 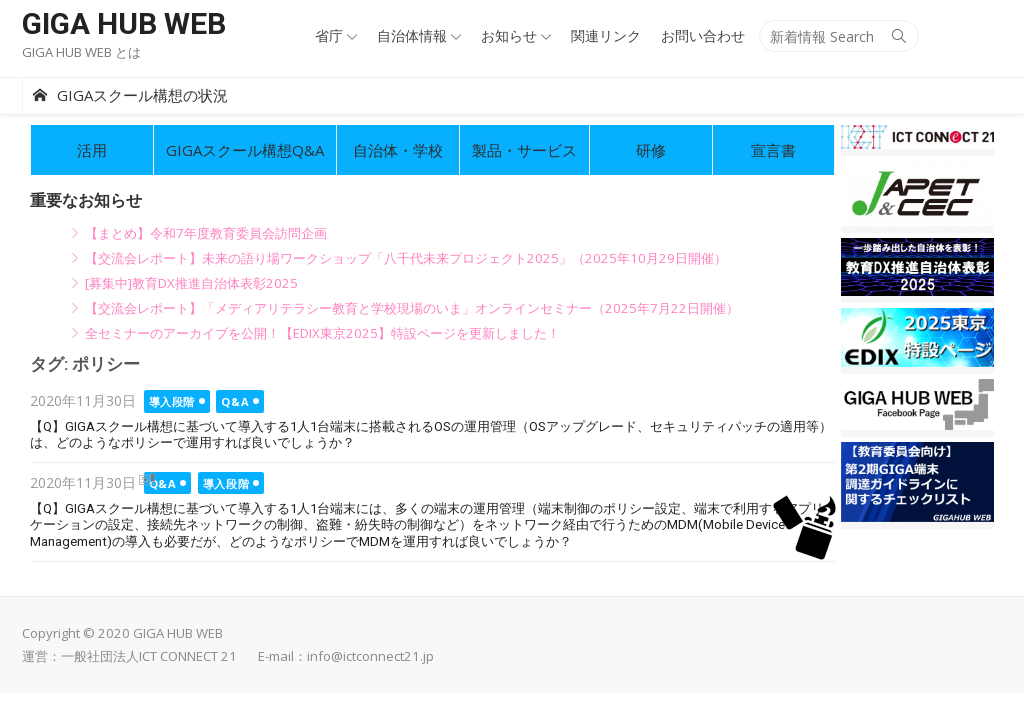 I want to click on ignite or activate a fire-related feature, so click(x=804, y=527).